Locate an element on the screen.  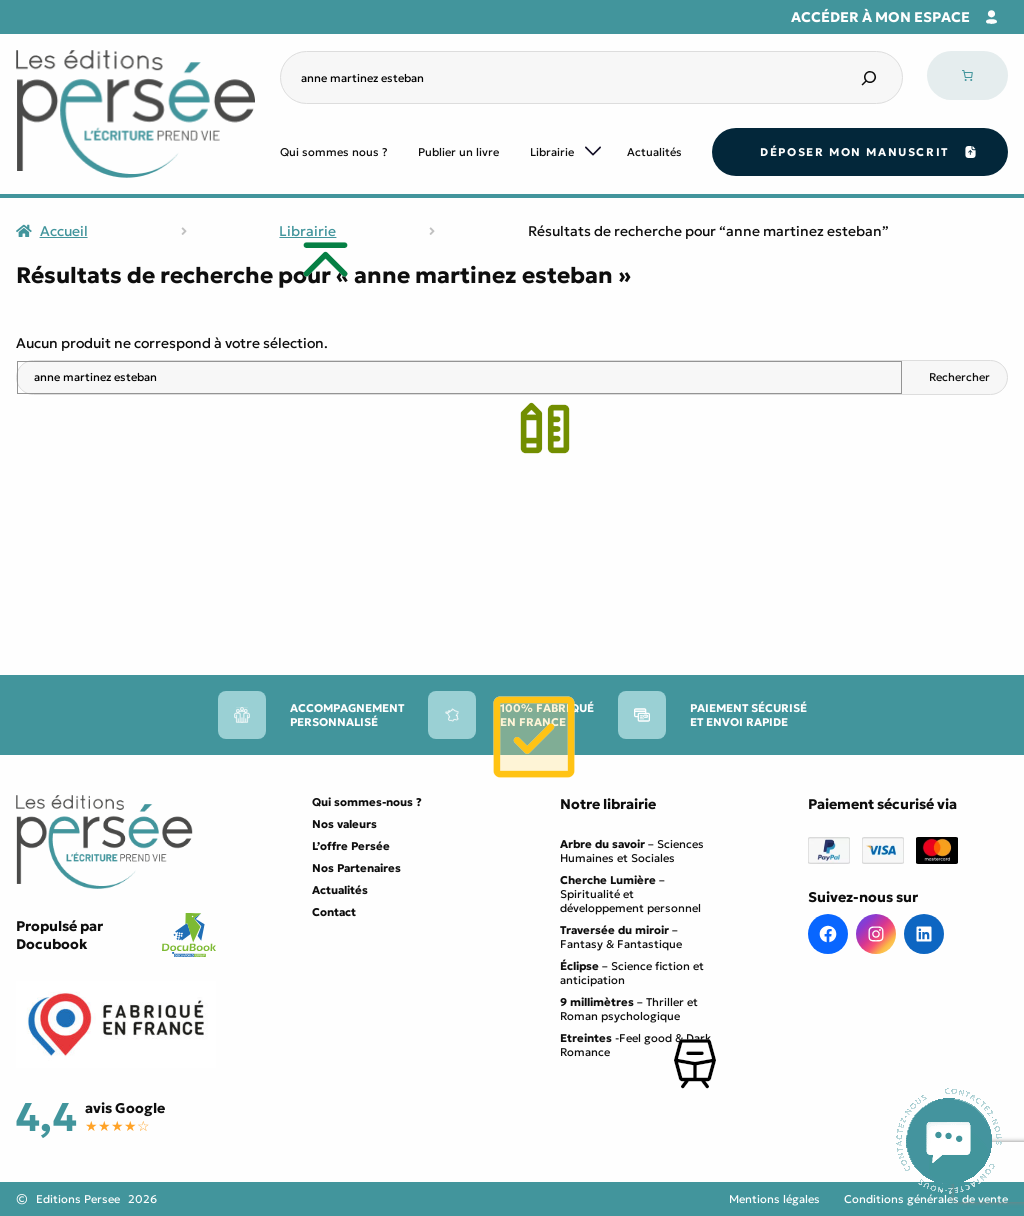
access design or drawing tools is located at coordinates (545, 429).